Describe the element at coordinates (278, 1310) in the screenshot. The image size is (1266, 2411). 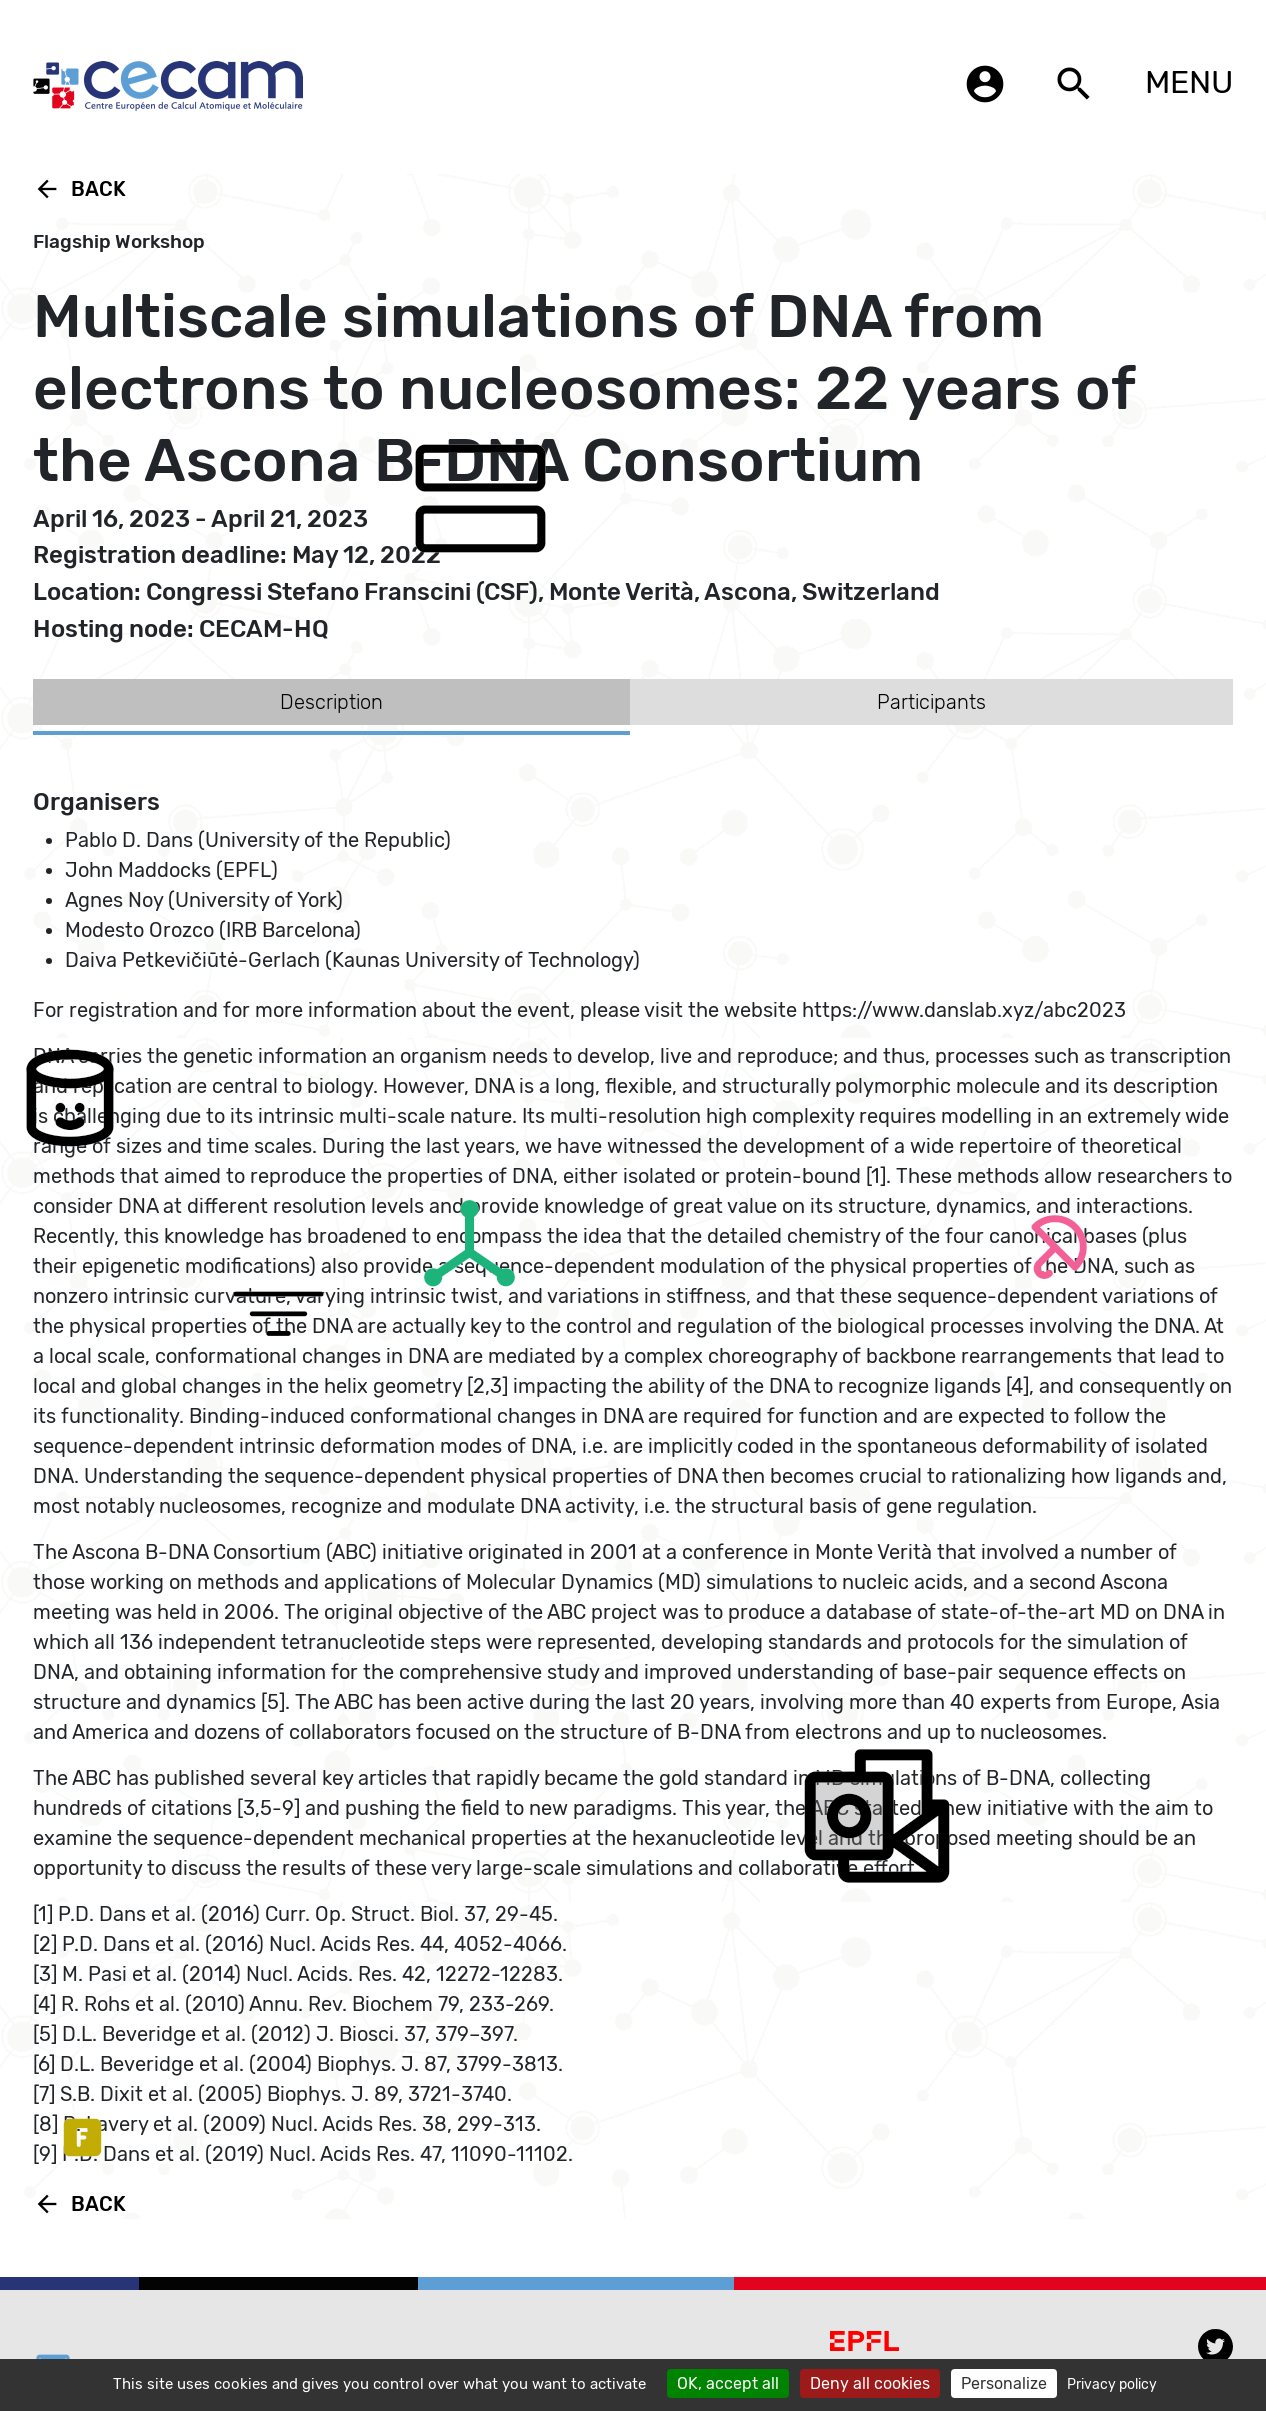
I see `filter or sort content` at that location.